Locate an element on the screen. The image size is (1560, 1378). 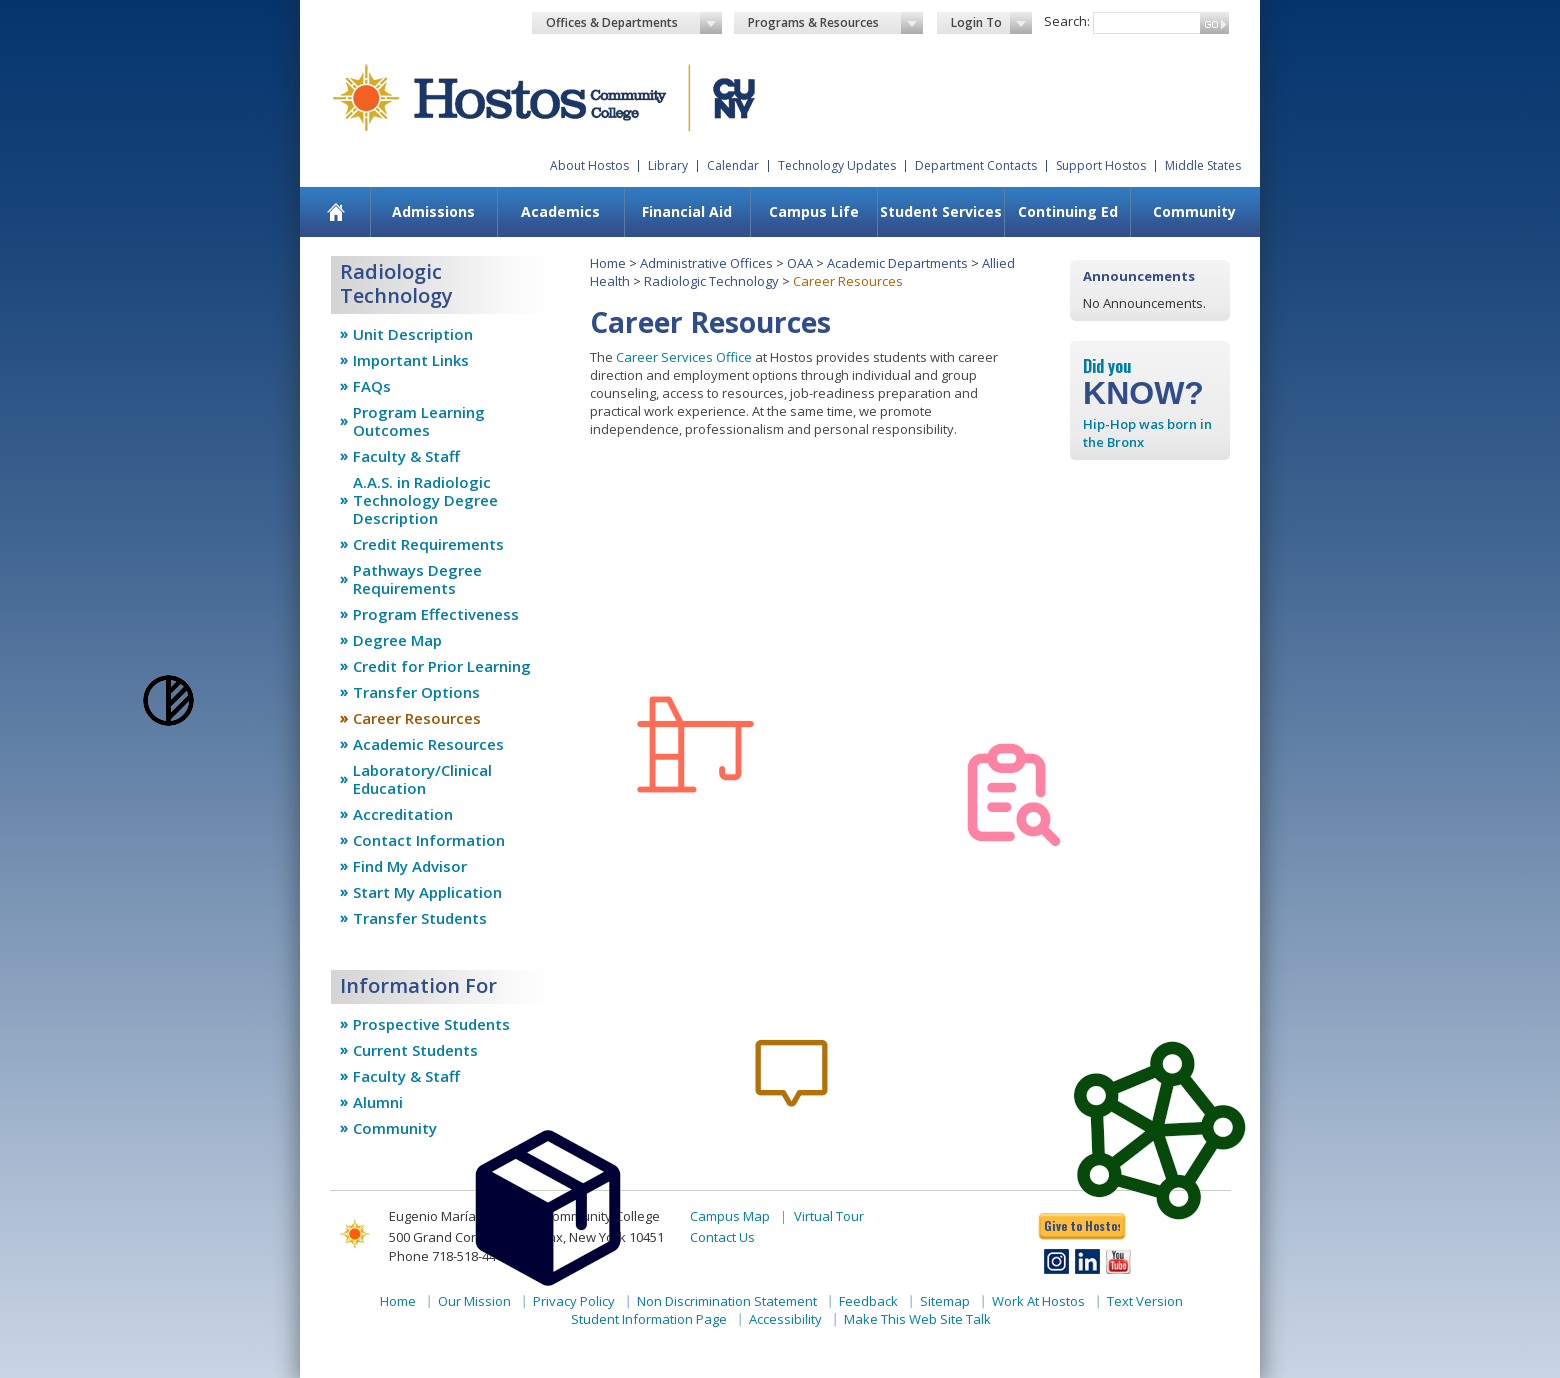
view package or shipment details is located at coordinates (548, 1208).